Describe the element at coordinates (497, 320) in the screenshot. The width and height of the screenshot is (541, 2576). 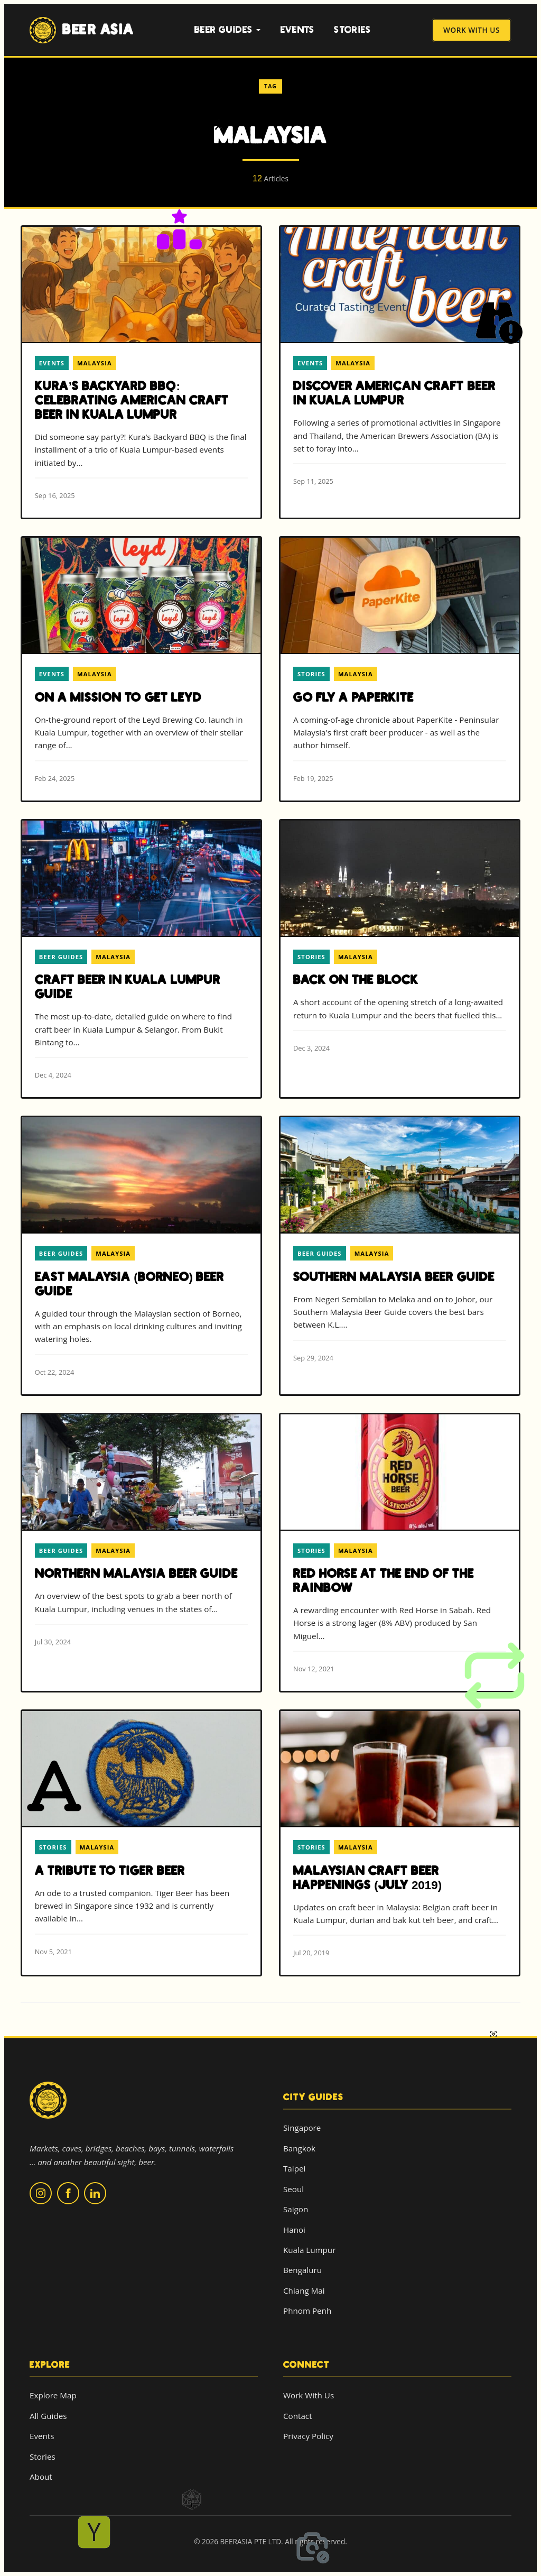
I see `road hazard or traffic warning ahead` at that location.